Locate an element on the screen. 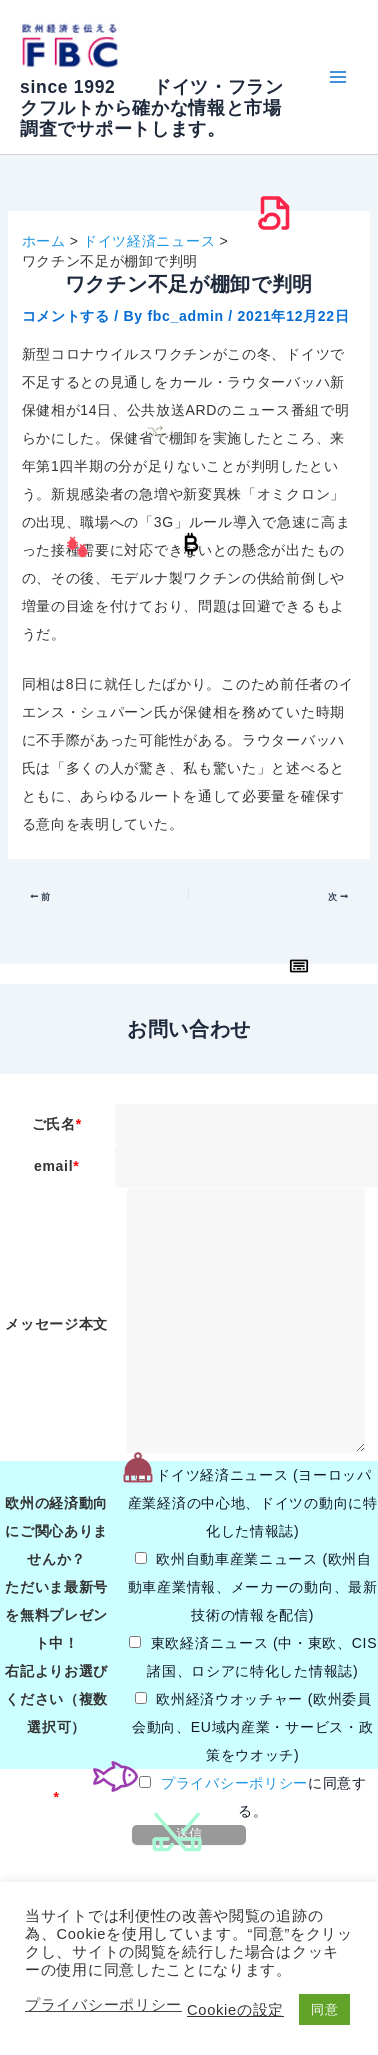  view bug reports or known issues is located at coordinates (77, 547).